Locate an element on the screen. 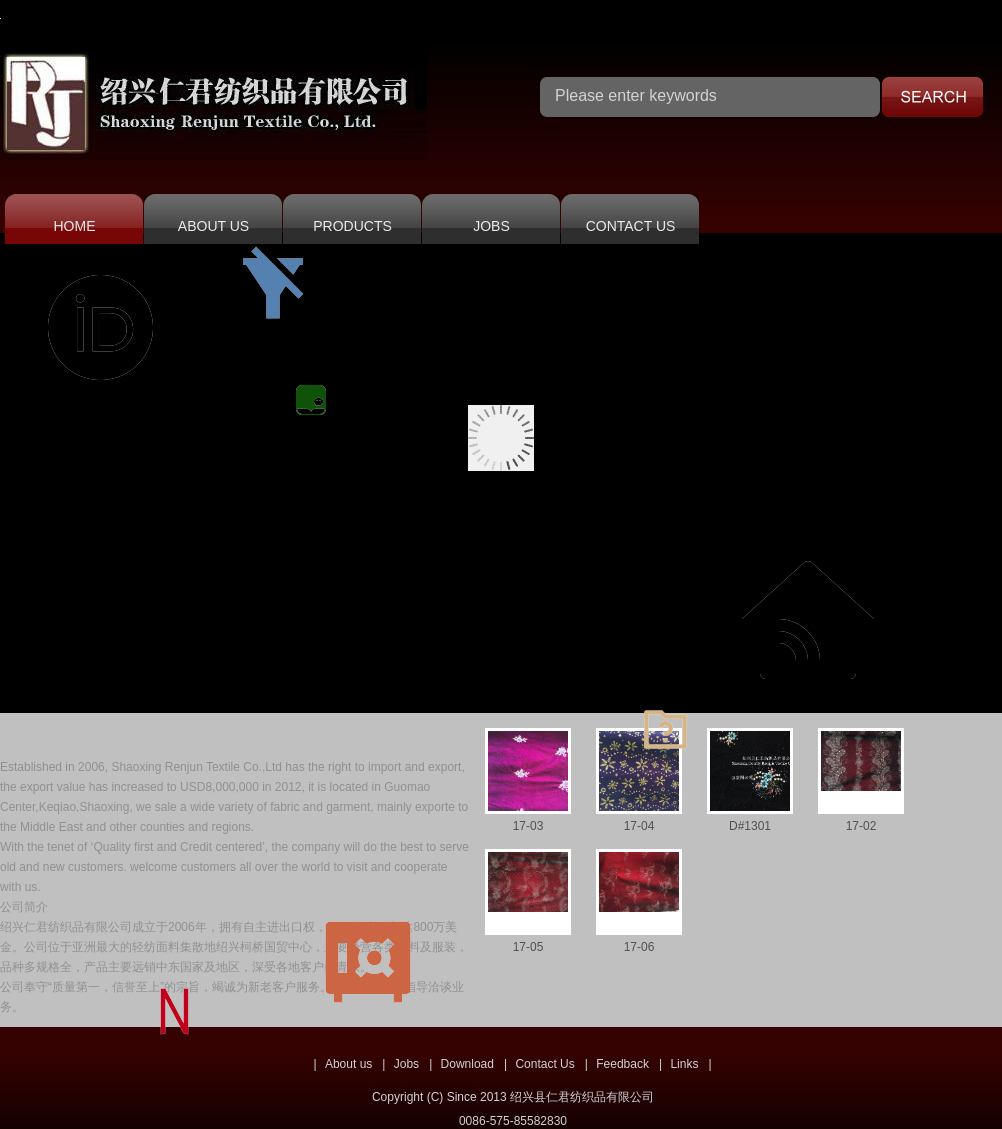 This screenshot has width=1002, height=1129. connect to home wifi network is located at coordinates (808, 625).